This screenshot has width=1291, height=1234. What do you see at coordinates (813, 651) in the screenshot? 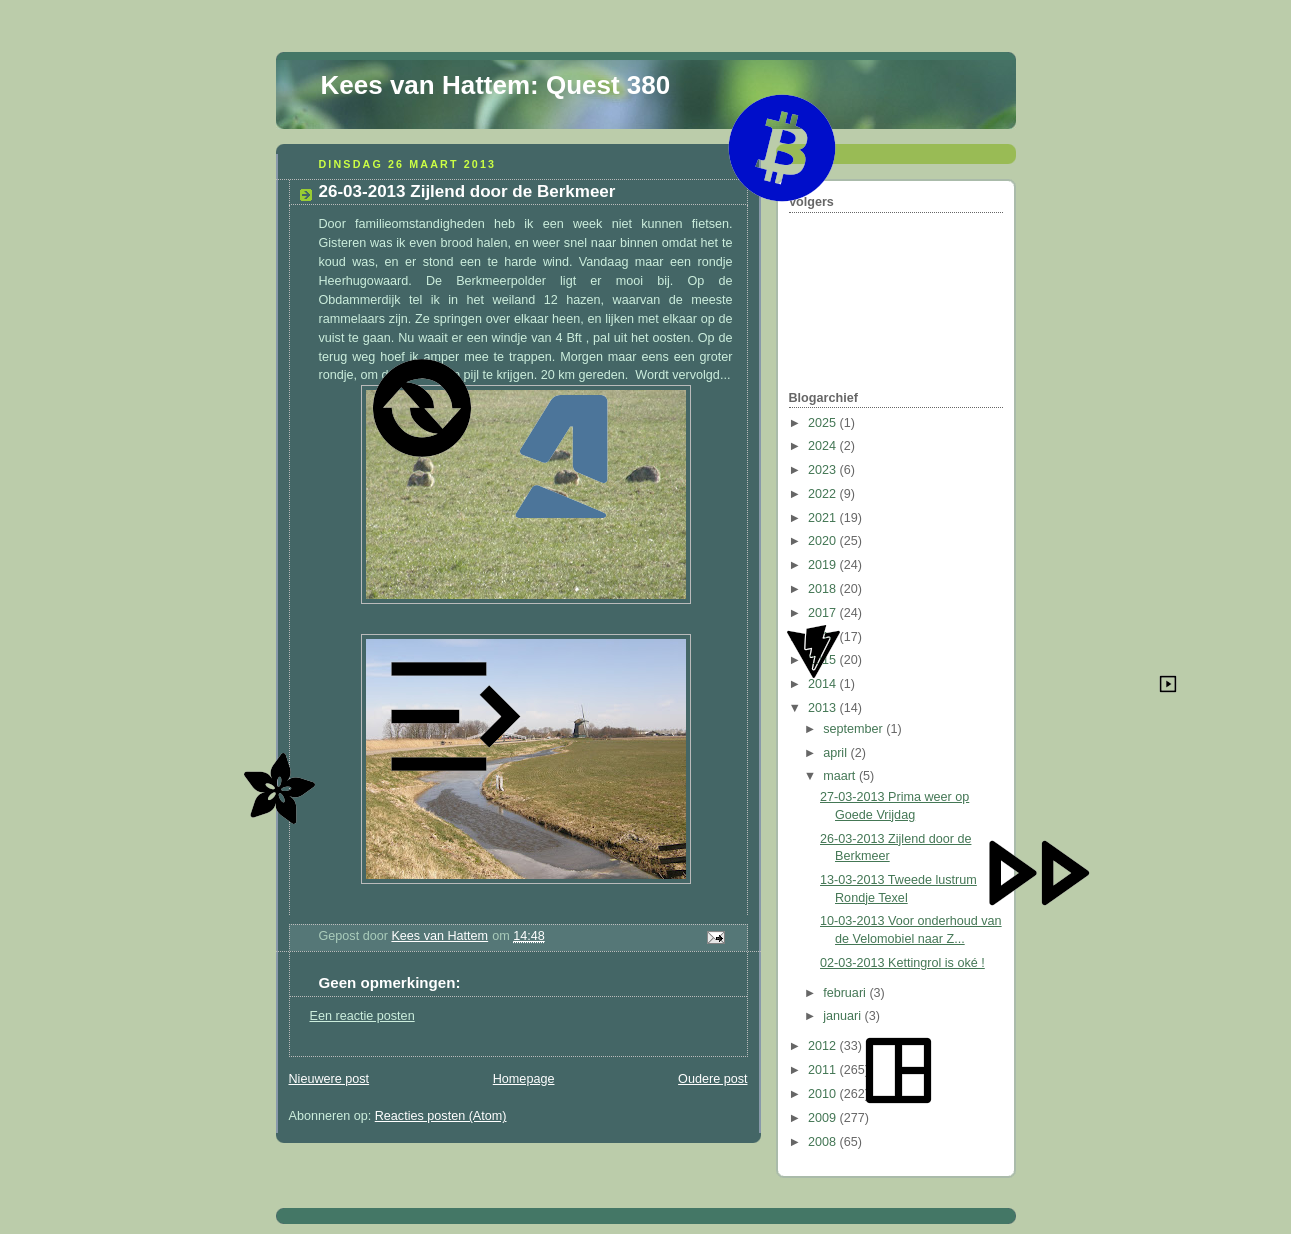
I see `vite framework logo` at bounding box center [813, 651].